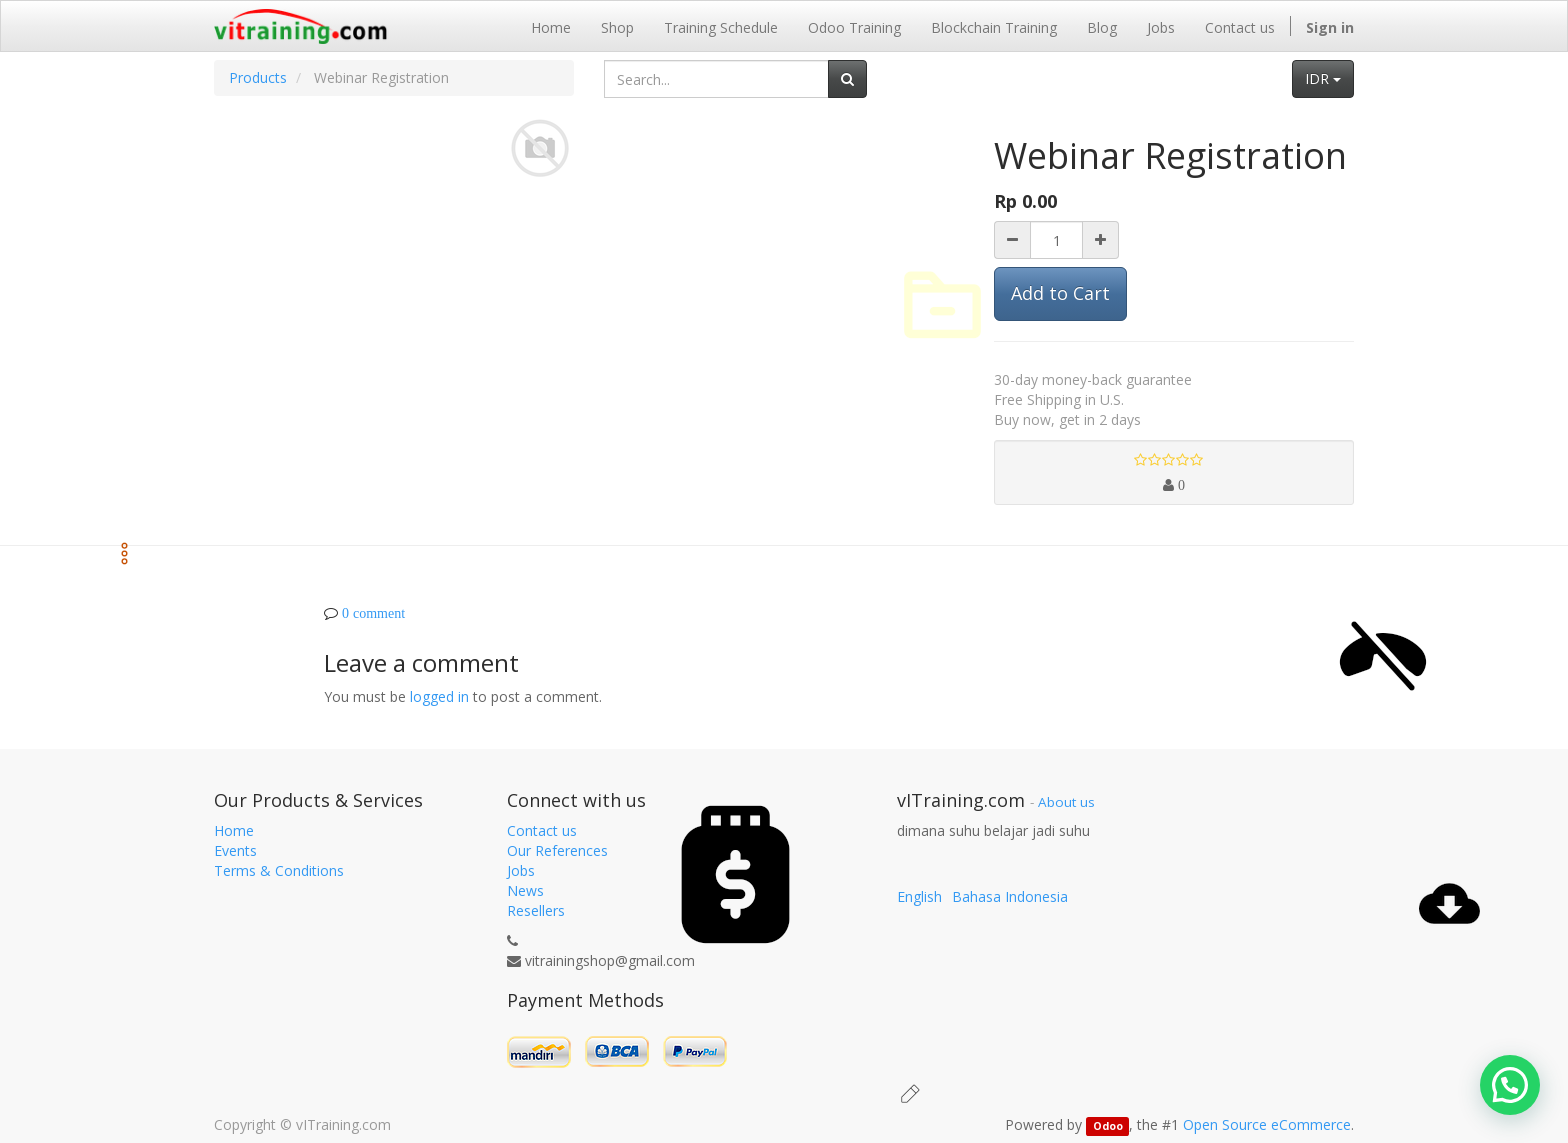 The height and width of the screenshot is (1143, 1568). What do you see at coordinates (124, 553) in the screenshot?
I see `open more options menu` at bounding box center [124, 553].